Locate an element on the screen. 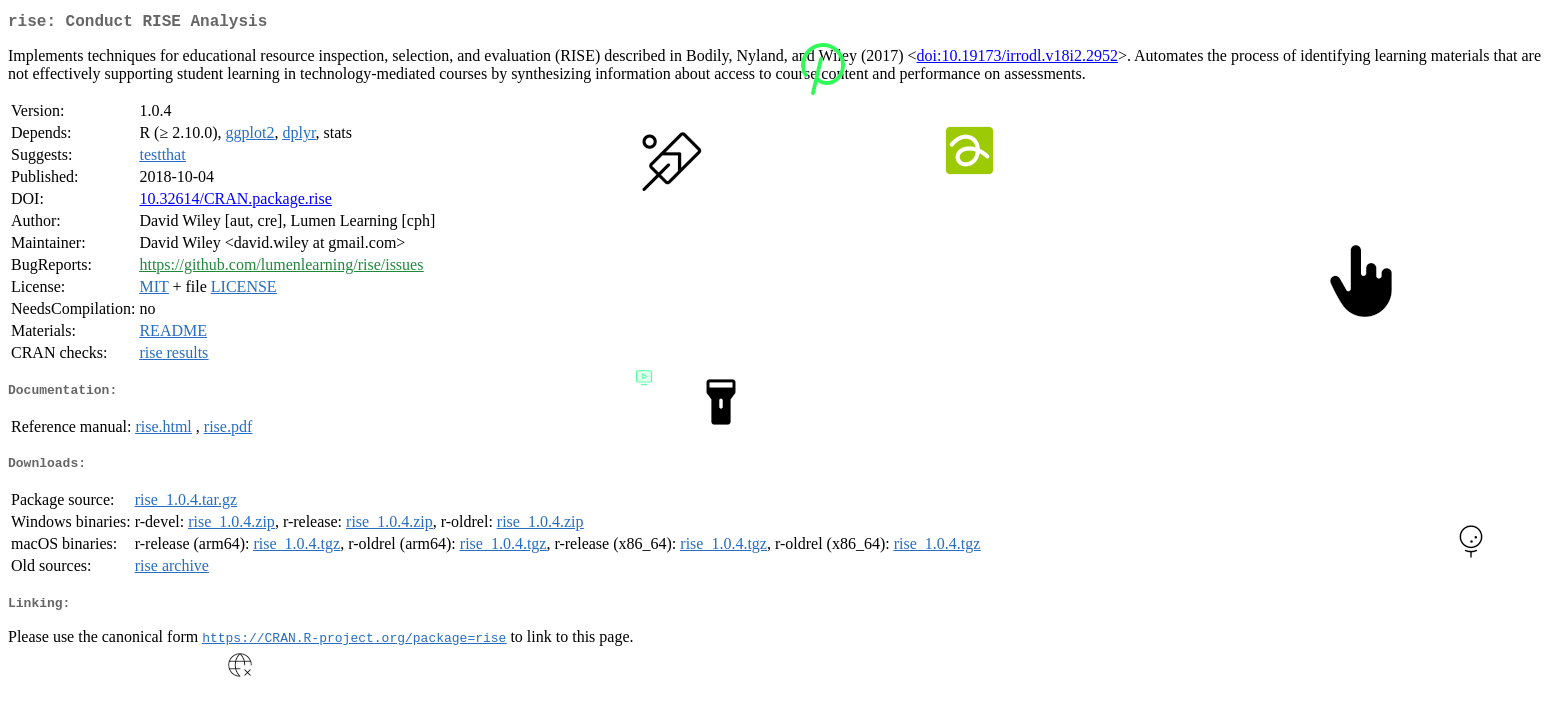 This screenshot has width=1568, height=720. tap or click to interact is located at coordinates (1361, 281).